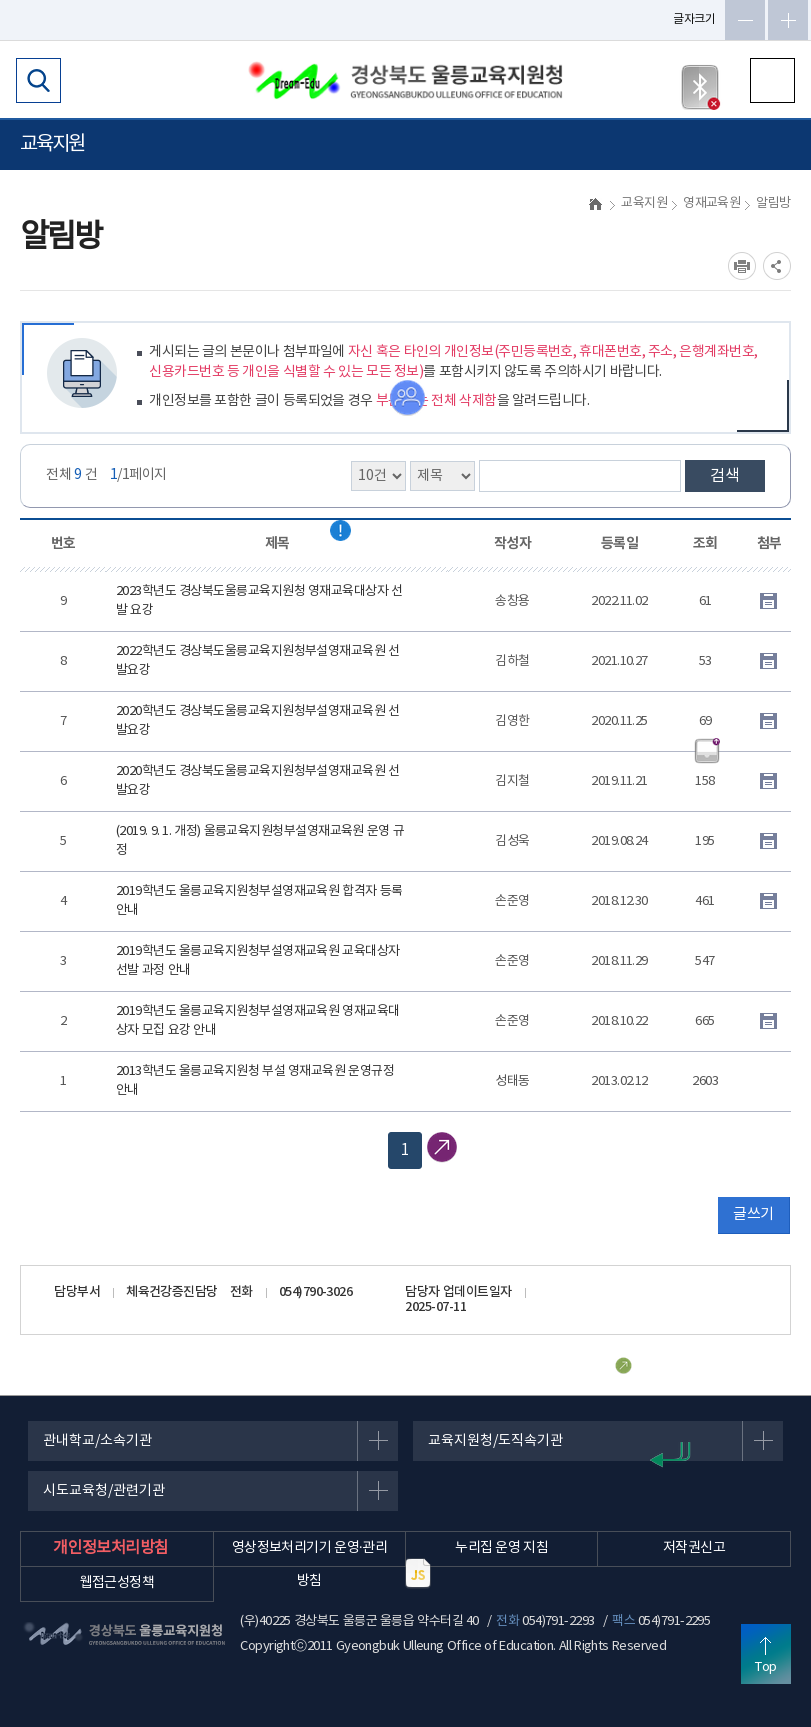 This screenshot has height=1727, width=811. I want to click on indicates a symbolic link or shortcut to another file, so click(623, 1365).